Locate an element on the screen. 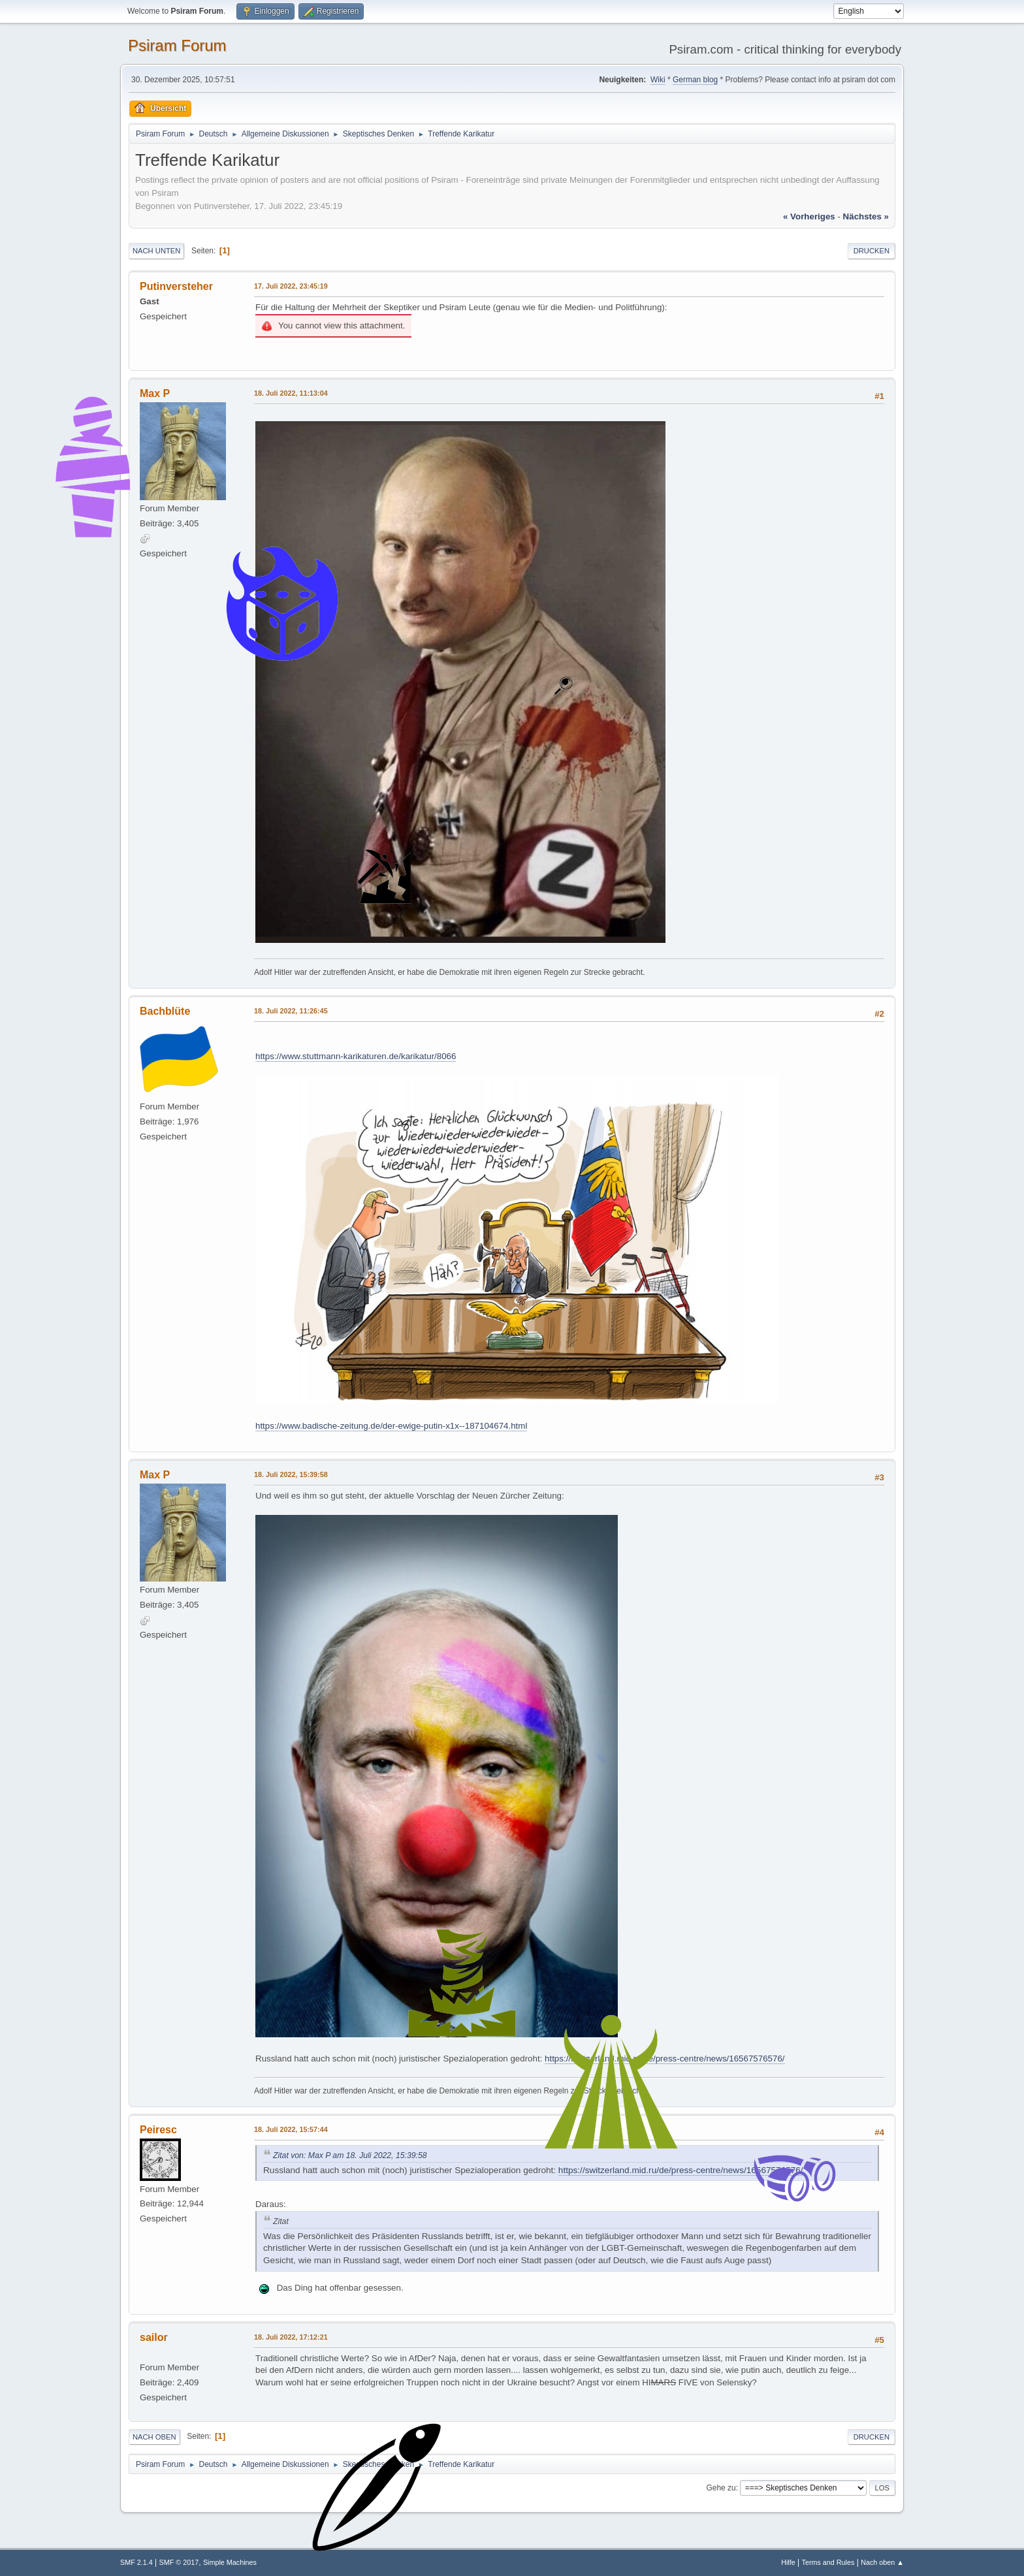  indicates injured or wounded status is located at coordinates (95, 467).